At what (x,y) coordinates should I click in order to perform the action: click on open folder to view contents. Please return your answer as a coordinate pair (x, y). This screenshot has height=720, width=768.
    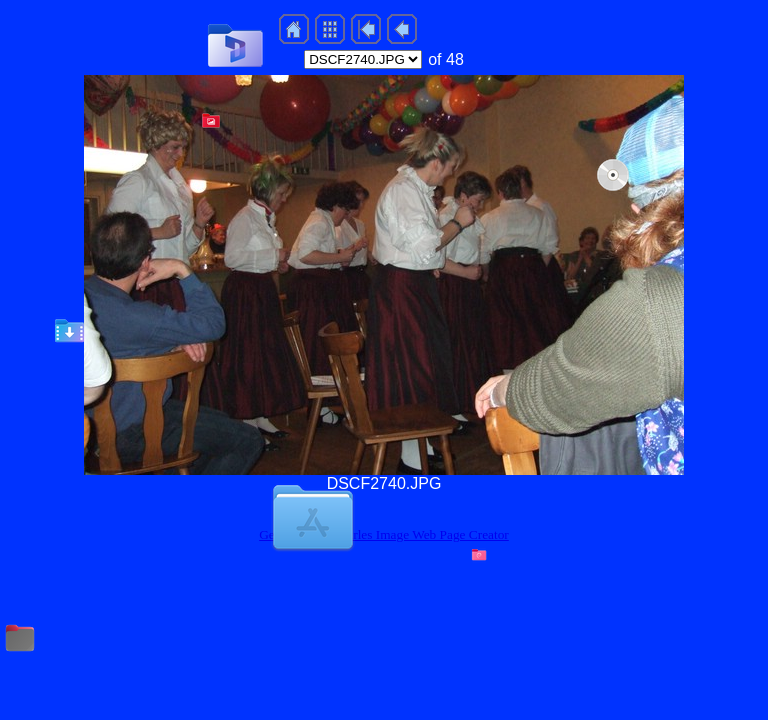
    Looking at the image, I should click on (20, 638).